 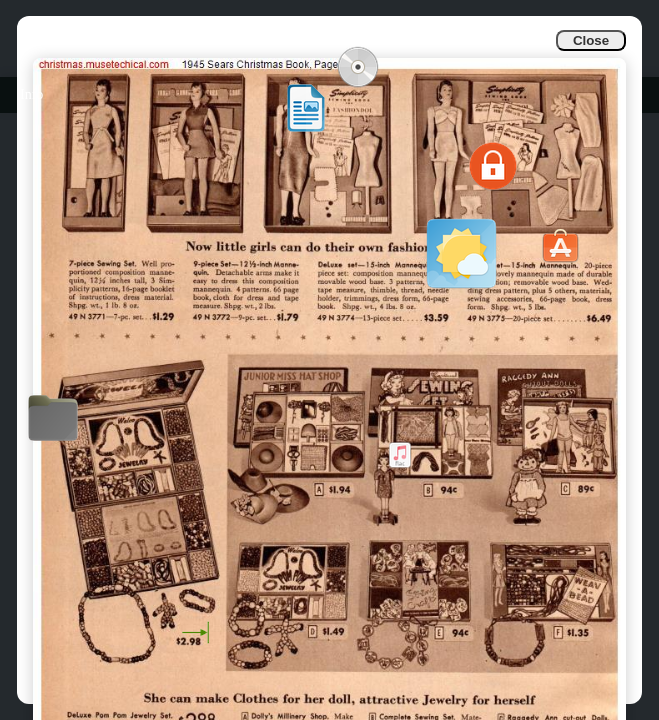 What do you see at coordinates (306, 108) in the screenshot?
I see `open an opendocument text template file` at bounding box center [306, 108].